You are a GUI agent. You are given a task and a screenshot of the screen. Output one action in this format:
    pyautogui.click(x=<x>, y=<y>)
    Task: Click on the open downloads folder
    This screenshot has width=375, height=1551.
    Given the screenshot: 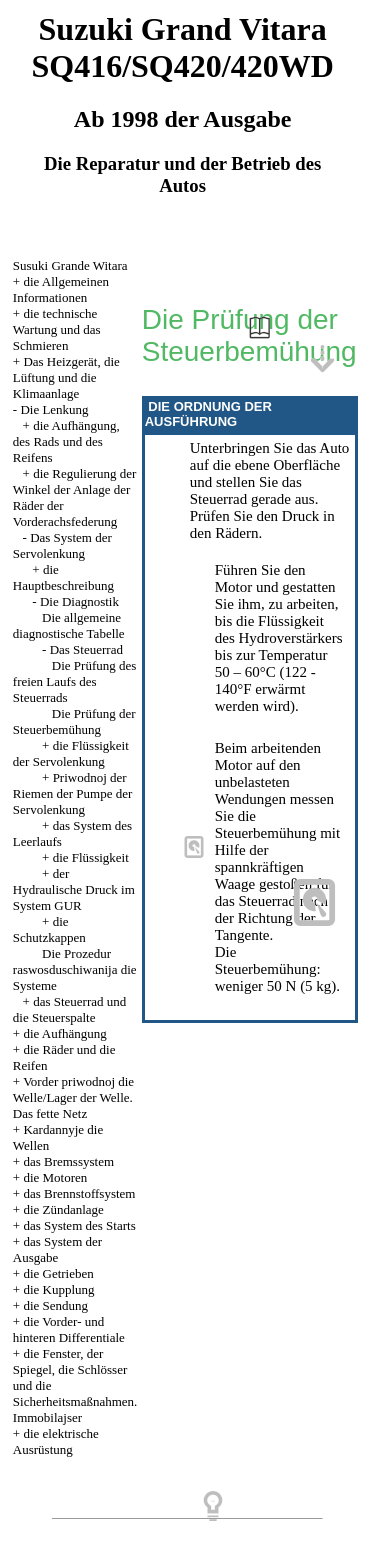 What is the action you would take?
    pyautogui.click(x=322, y=358)
    